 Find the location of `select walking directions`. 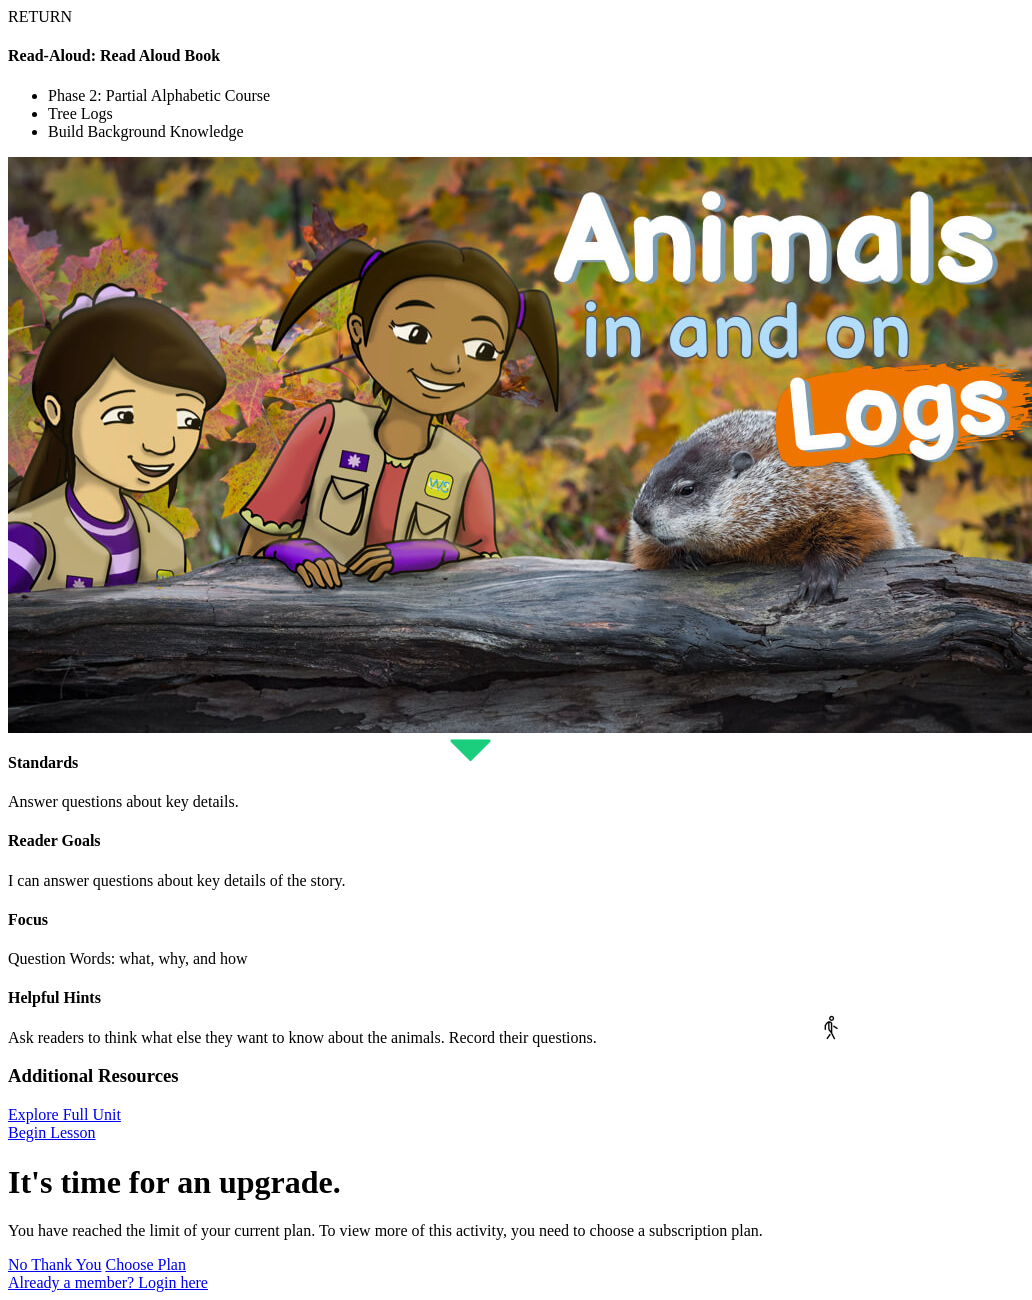

select walking directions is located at coordinates (831, 1027).